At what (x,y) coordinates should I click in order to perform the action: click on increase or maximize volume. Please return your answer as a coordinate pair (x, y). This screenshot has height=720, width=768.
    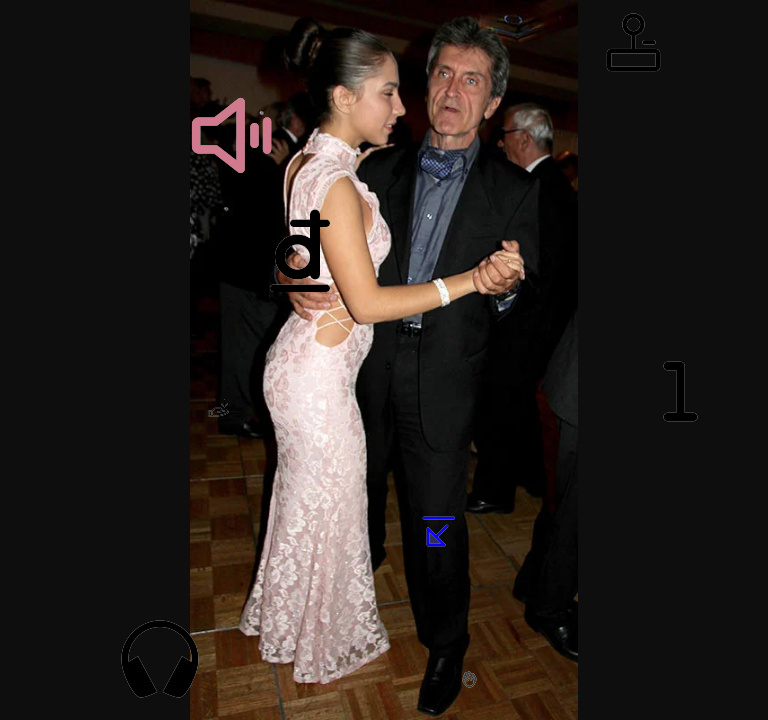
    Looking at the image, I should click on (229, 135).